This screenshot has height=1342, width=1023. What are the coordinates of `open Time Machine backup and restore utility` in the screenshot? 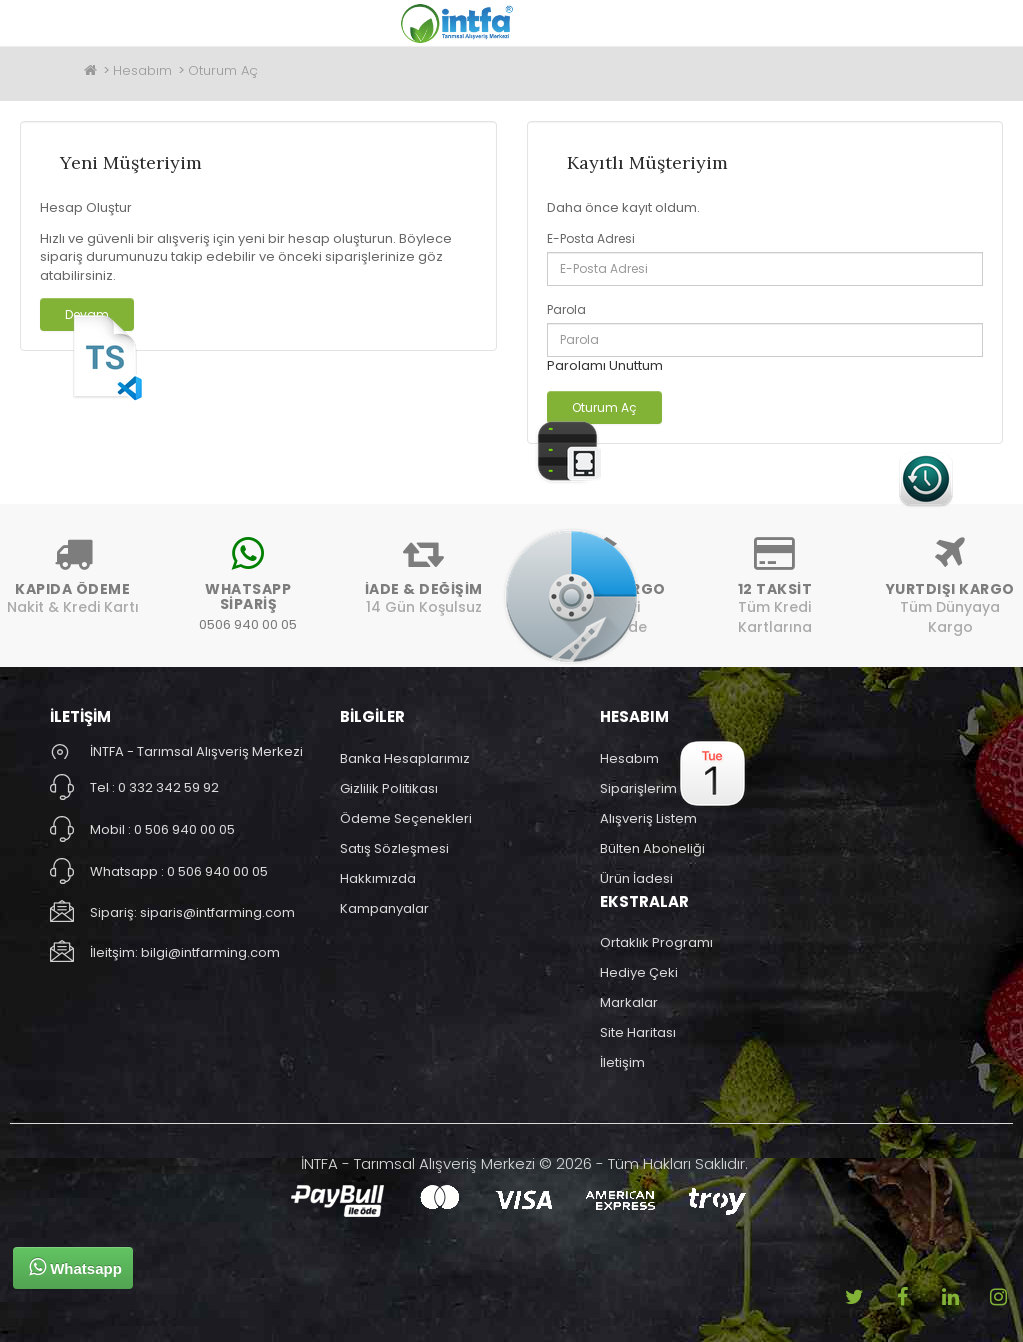 It's located at (926, 479).